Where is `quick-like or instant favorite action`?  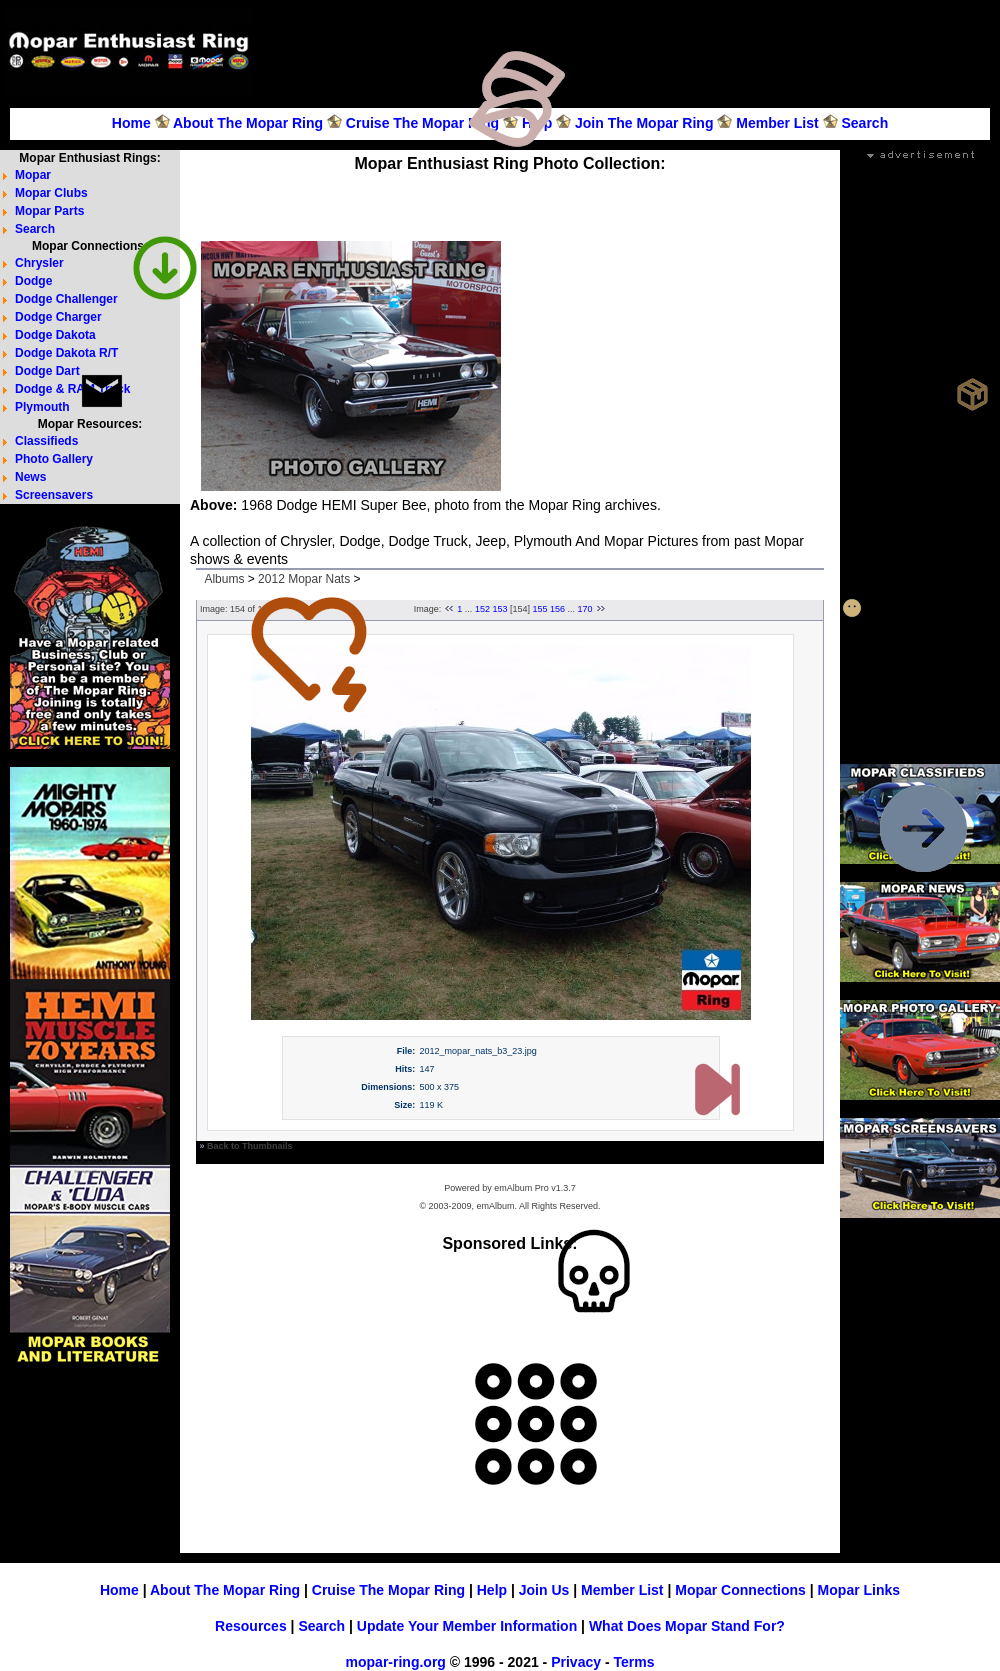 quick-like or instant favorite action is located at coordinates (309, 649).